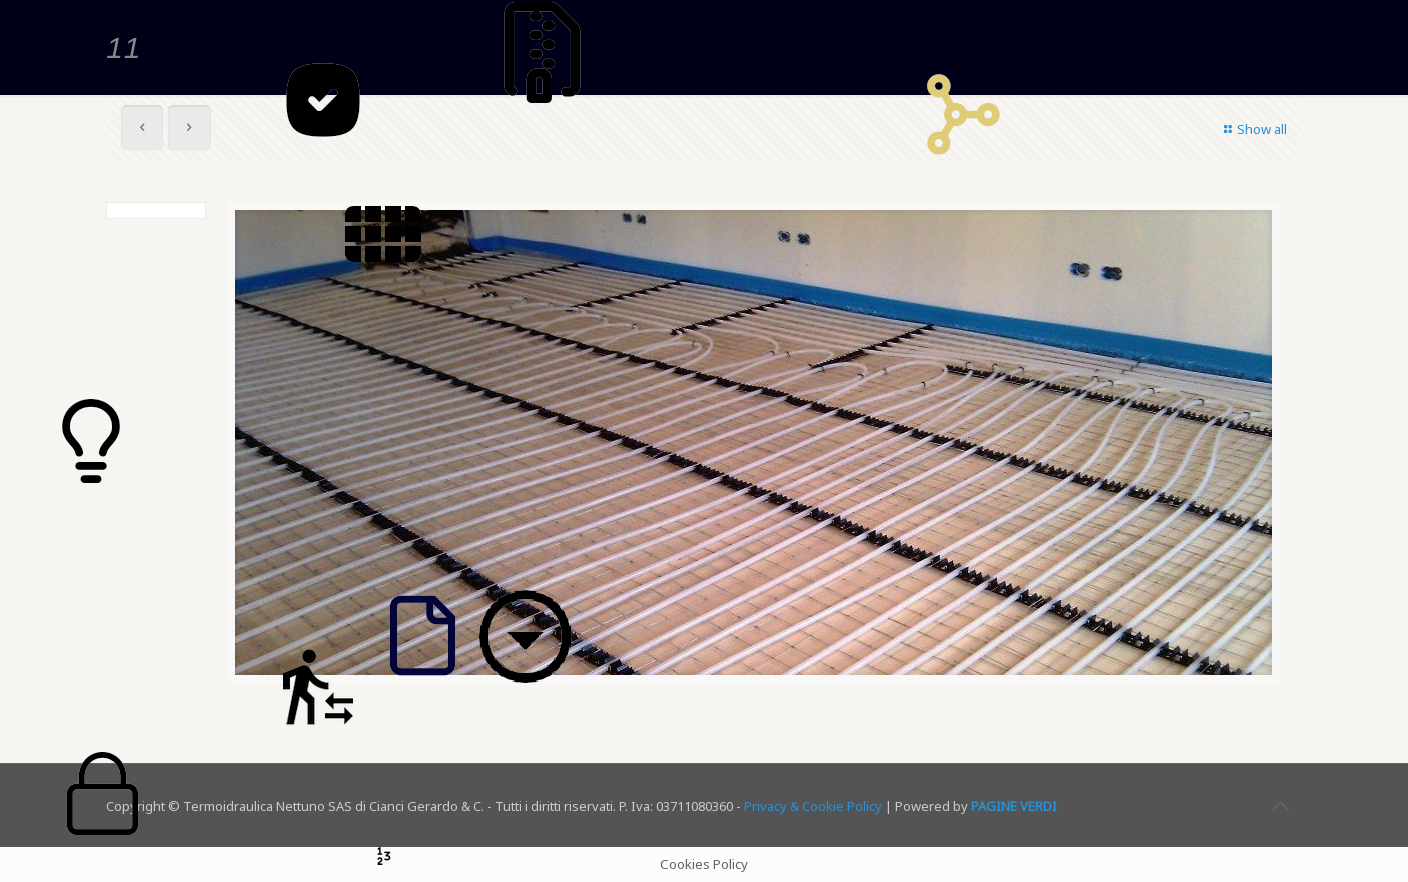 This screenshot has height=882, width=1408. I want to click on toggle numbered list formatting, so click(383, 856).